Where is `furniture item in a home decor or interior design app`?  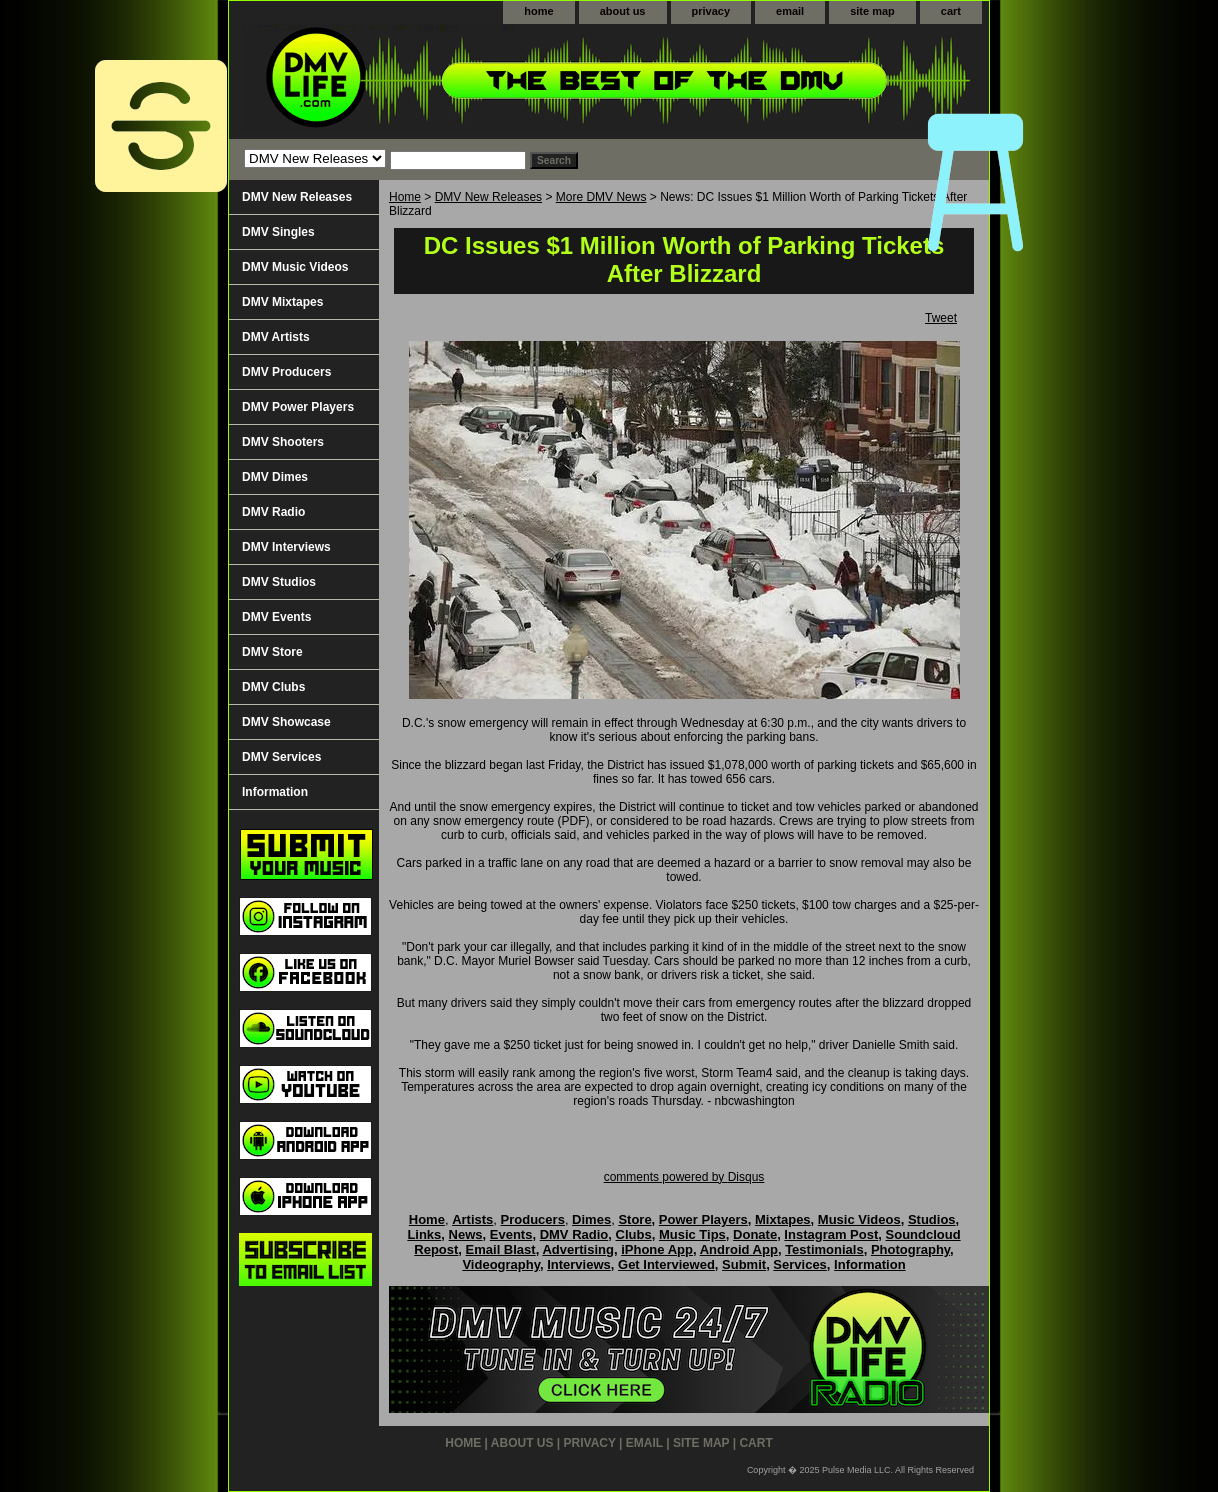 furniture item in a home decor or interior design app is located at coordinates (975, 182).